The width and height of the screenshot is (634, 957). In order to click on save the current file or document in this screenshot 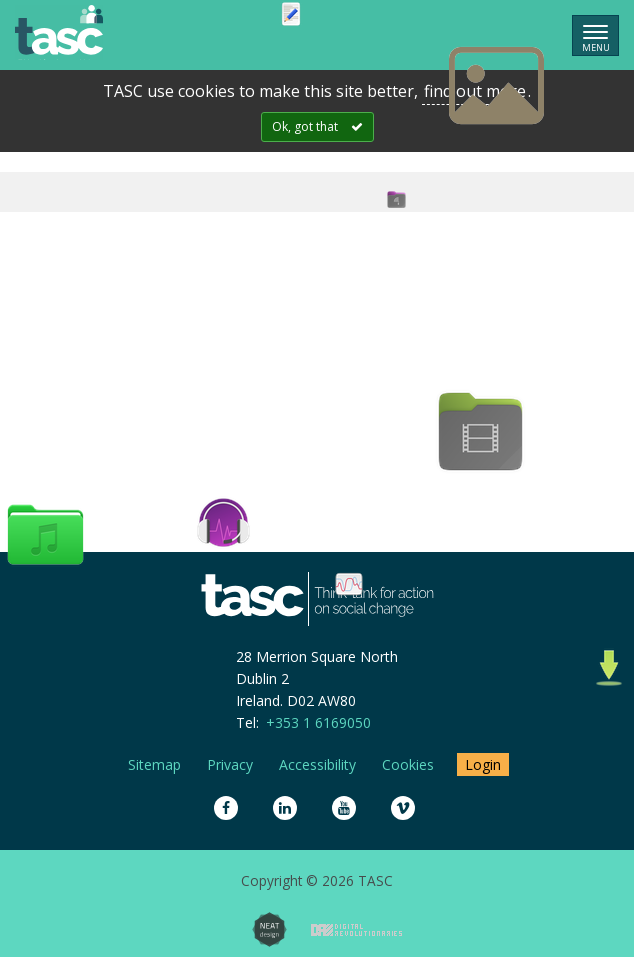, I will do `click(609, 666)`.